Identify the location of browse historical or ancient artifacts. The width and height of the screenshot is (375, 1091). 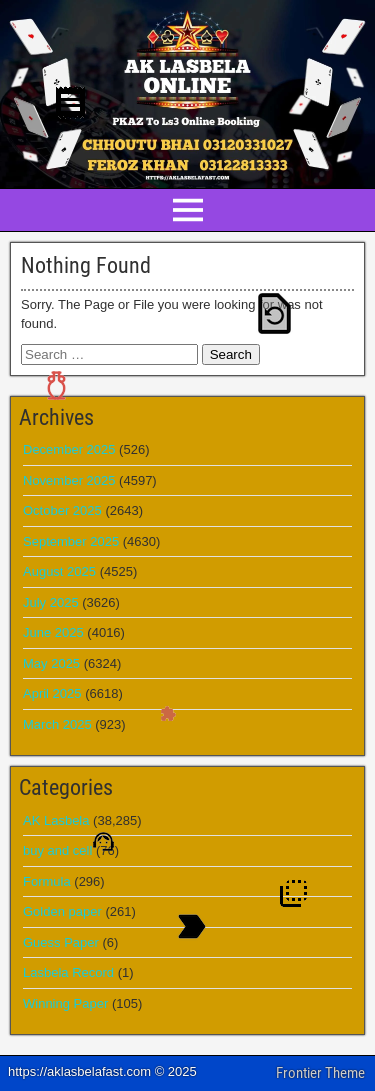
(56, 385).